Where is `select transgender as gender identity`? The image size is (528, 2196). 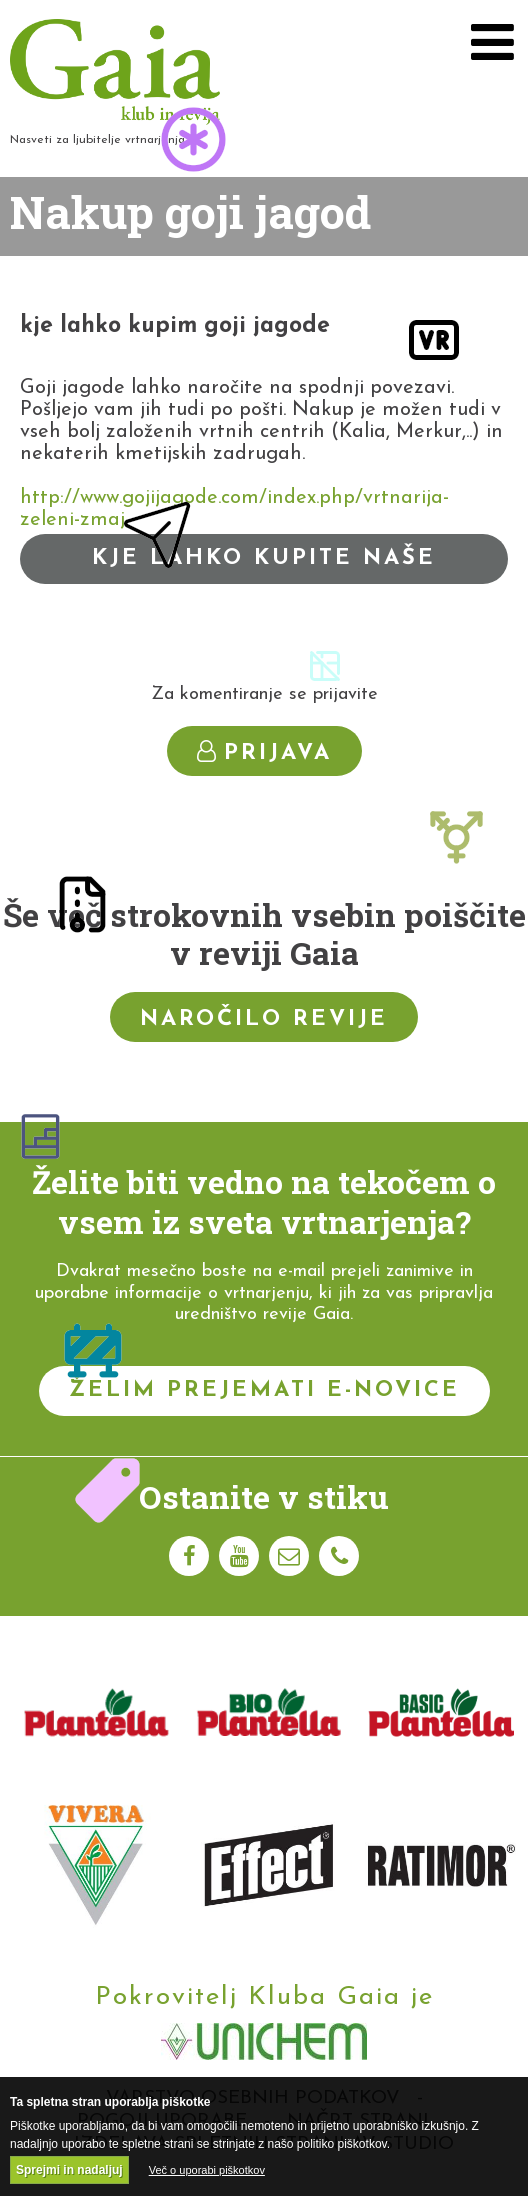 select transgender as gender identity is located at coordinates (456, 837).